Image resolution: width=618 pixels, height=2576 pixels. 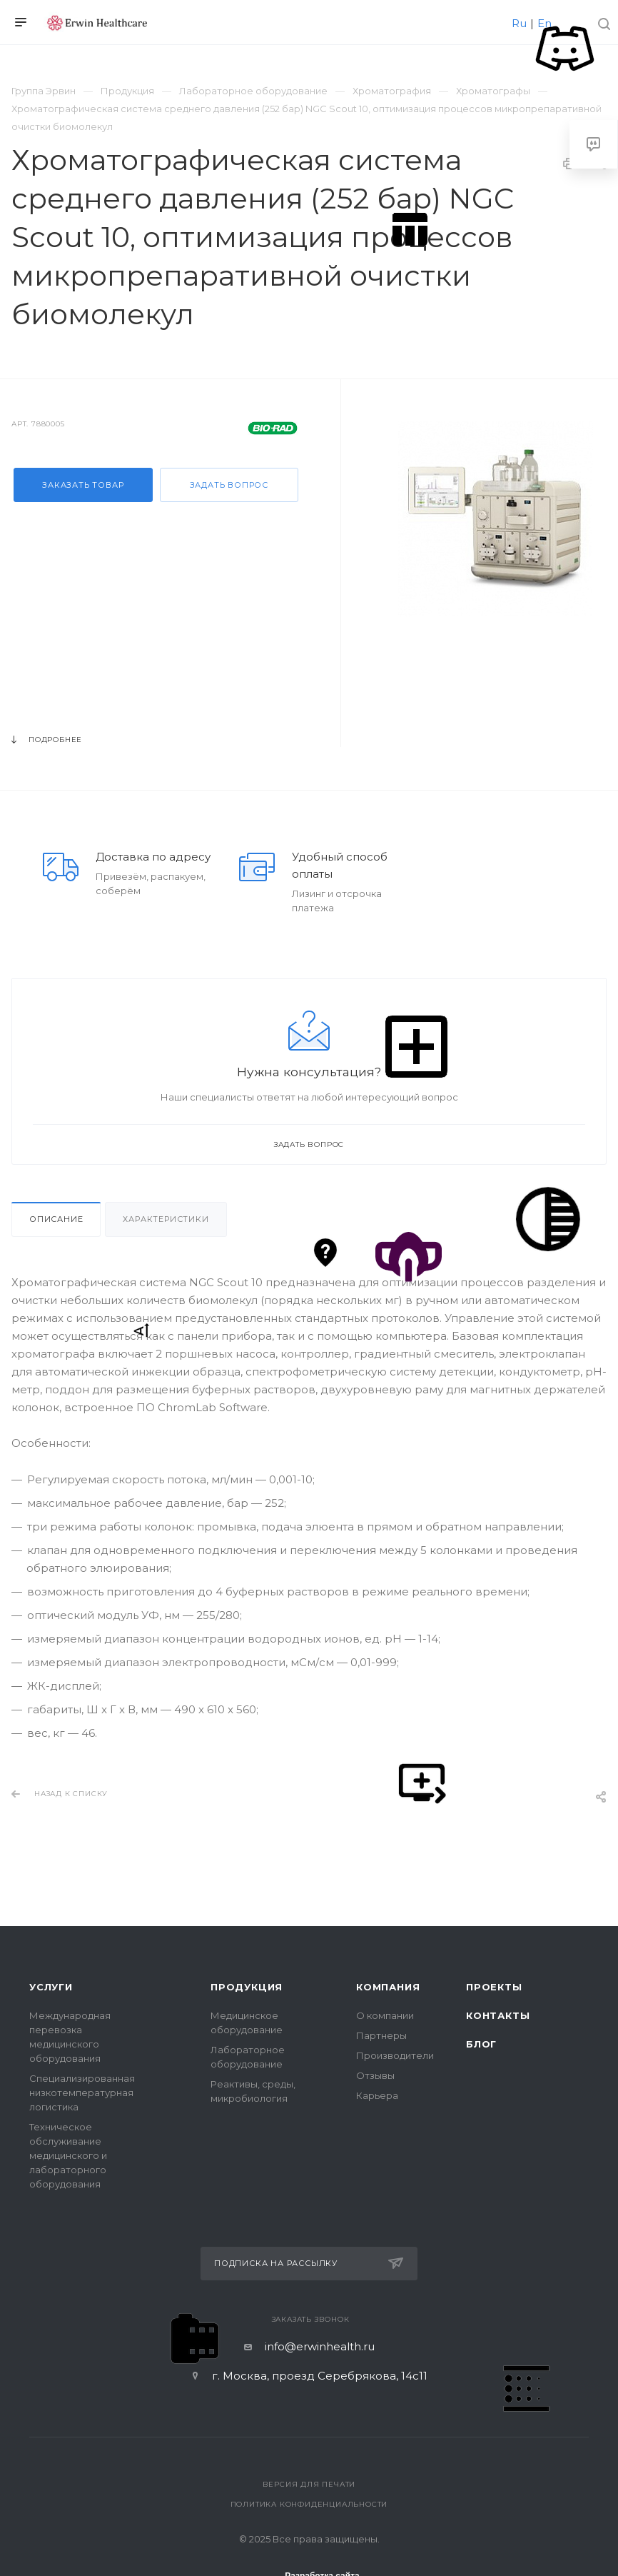 What do you see at coordinates (416, 1046) in the screenshot?
I see `add a new item or entry` at bounding box center [416, 1046].